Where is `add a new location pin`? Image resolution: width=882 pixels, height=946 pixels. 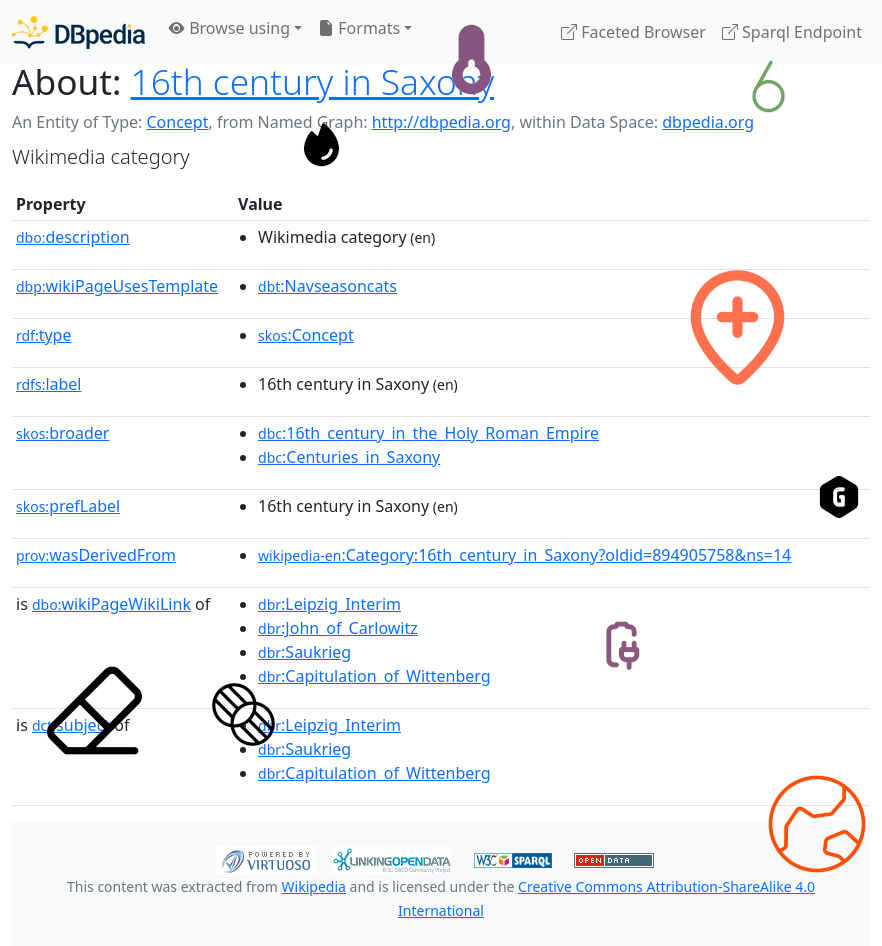 add a new location pin is located at coordinates (737, 327).